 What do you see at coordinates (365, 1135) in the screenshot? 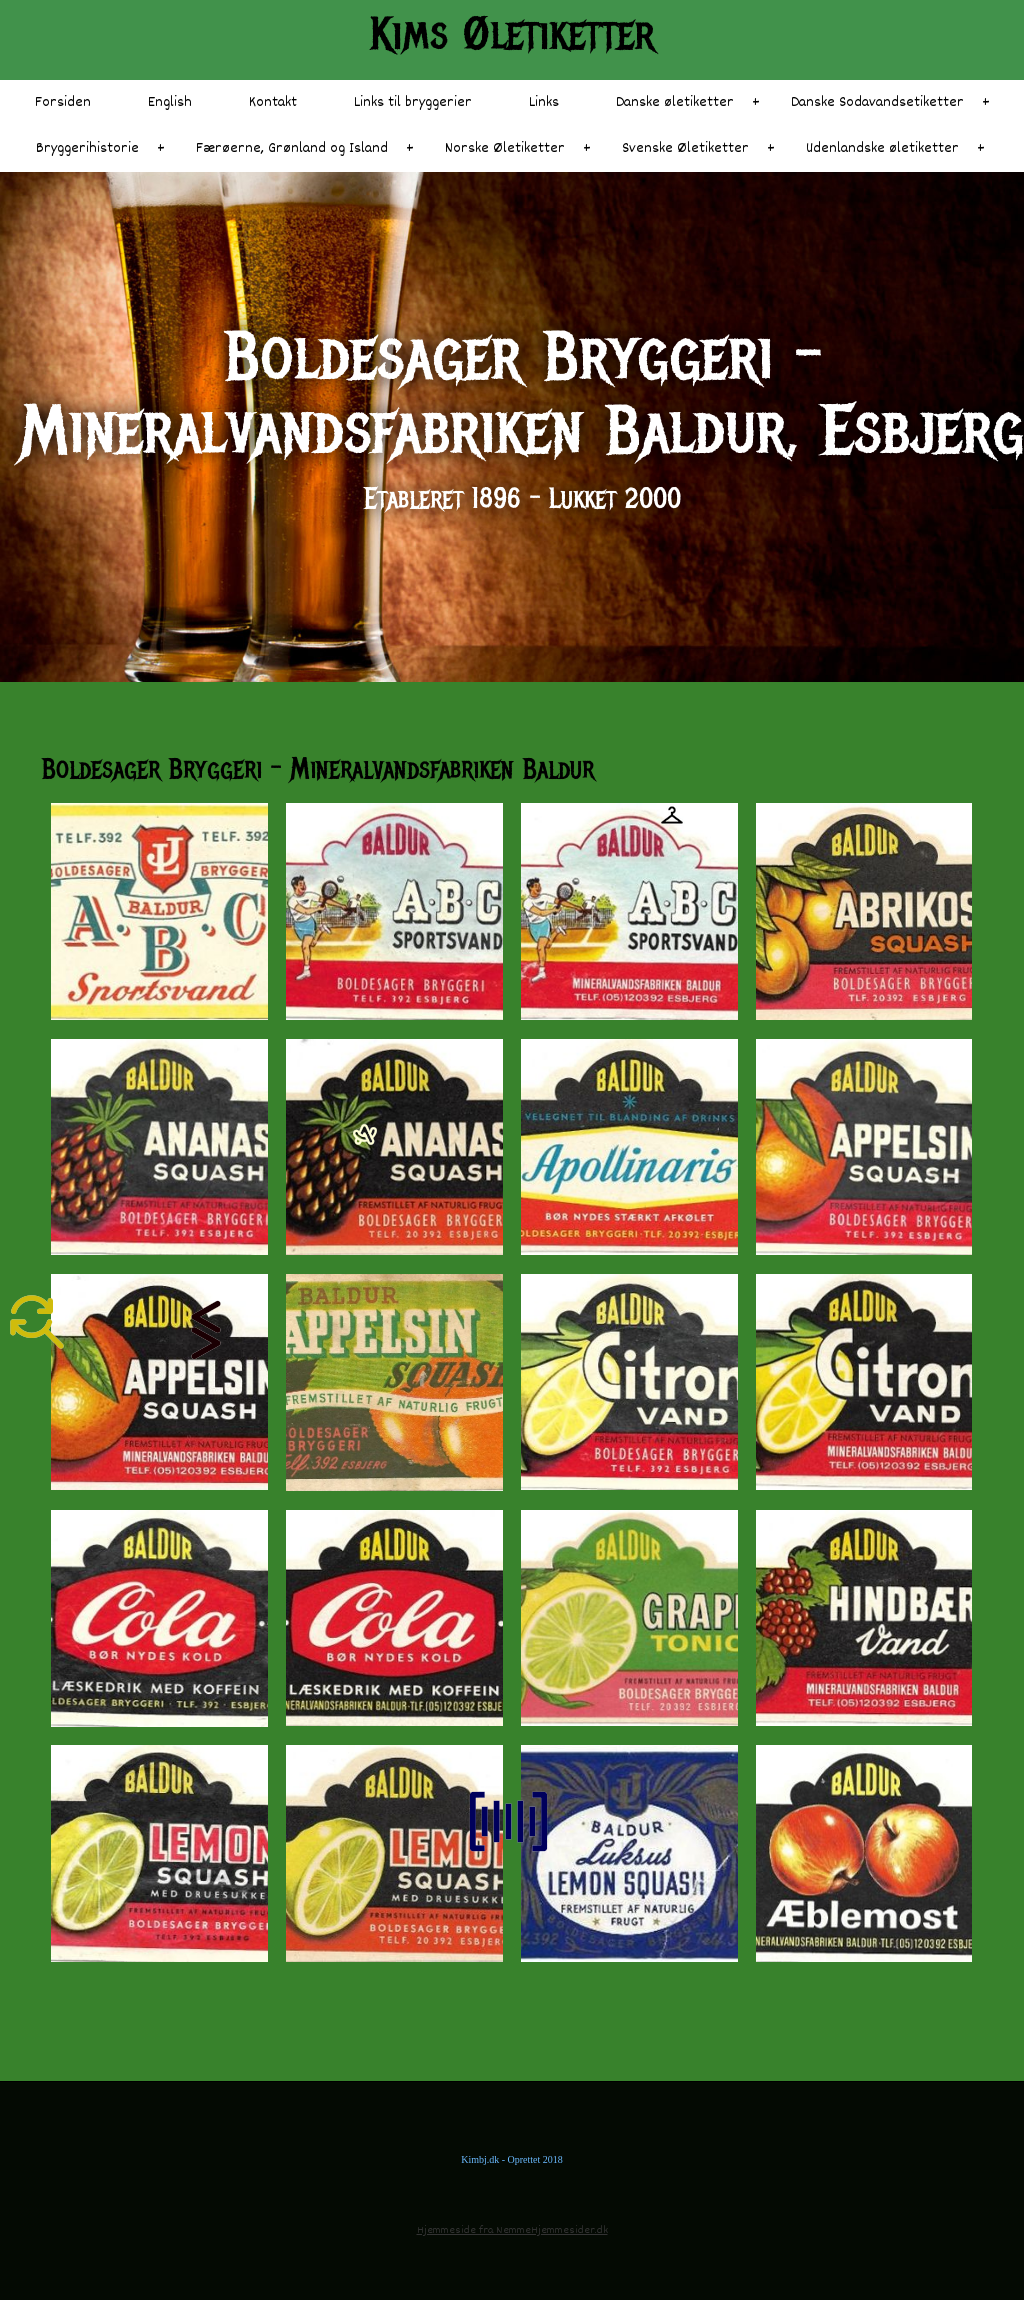
I see `open the Arc browser` at bounding box center [365, 1135].